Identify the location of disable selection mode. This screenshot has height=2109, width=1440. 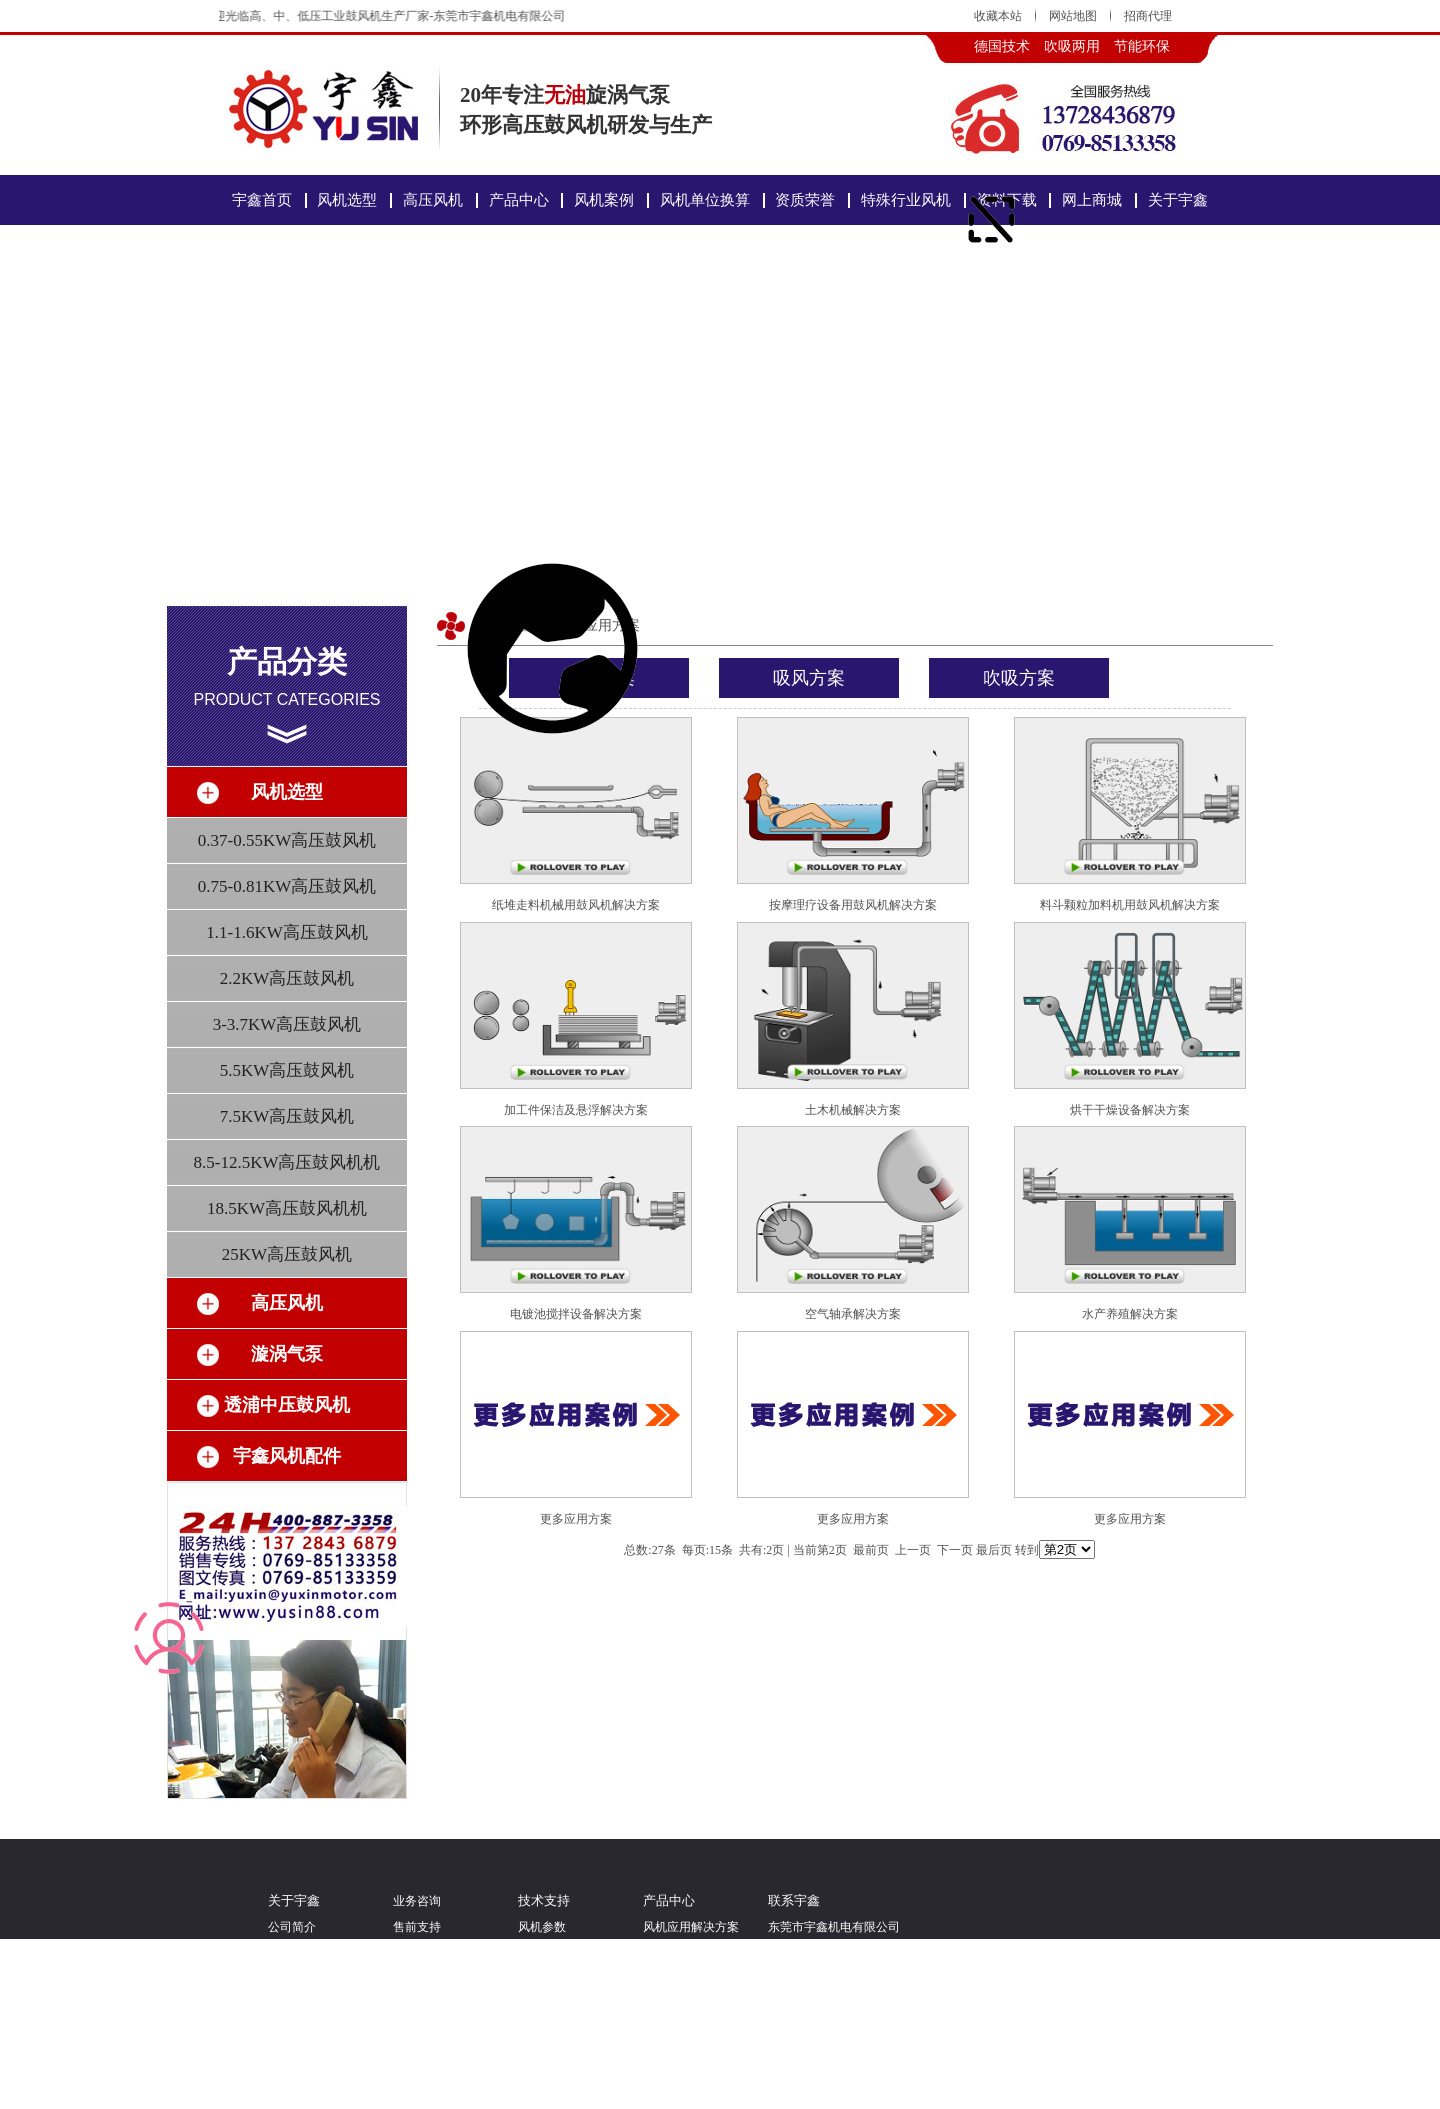
(991, 219).